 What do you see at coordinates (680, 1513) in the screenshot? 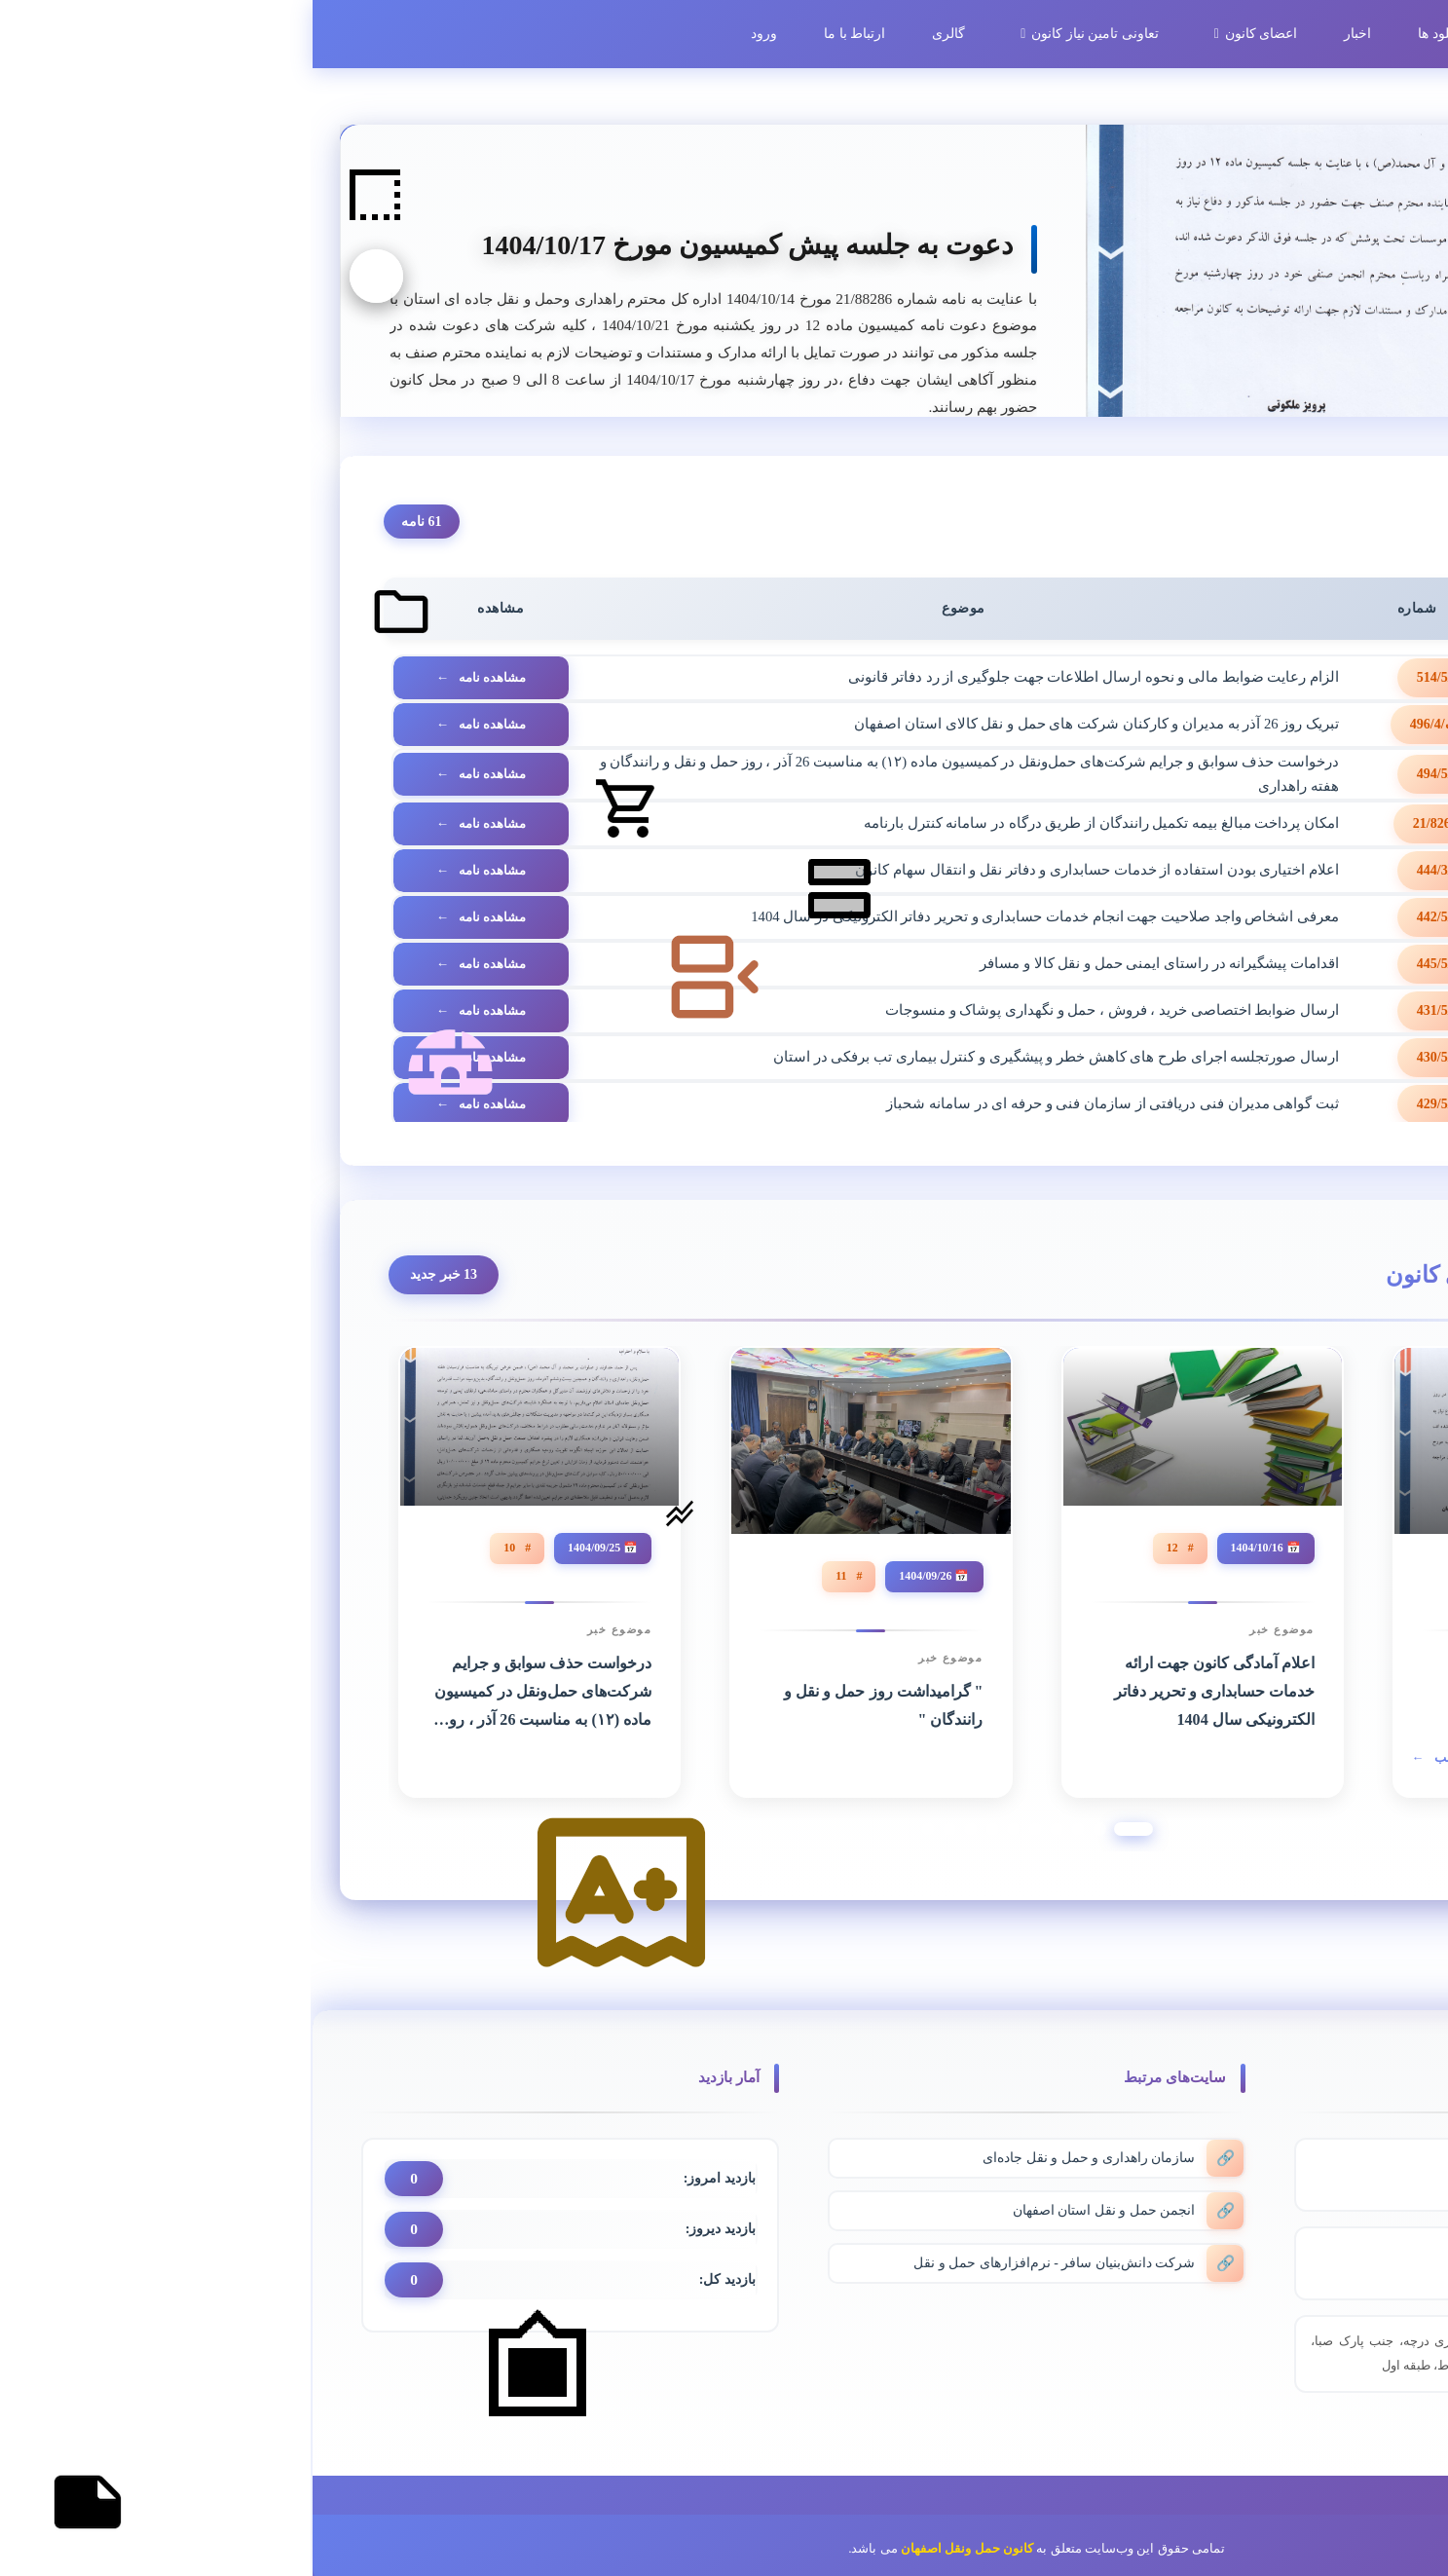
I see `view stacked line chart data` at bounding box center [680, 1513].